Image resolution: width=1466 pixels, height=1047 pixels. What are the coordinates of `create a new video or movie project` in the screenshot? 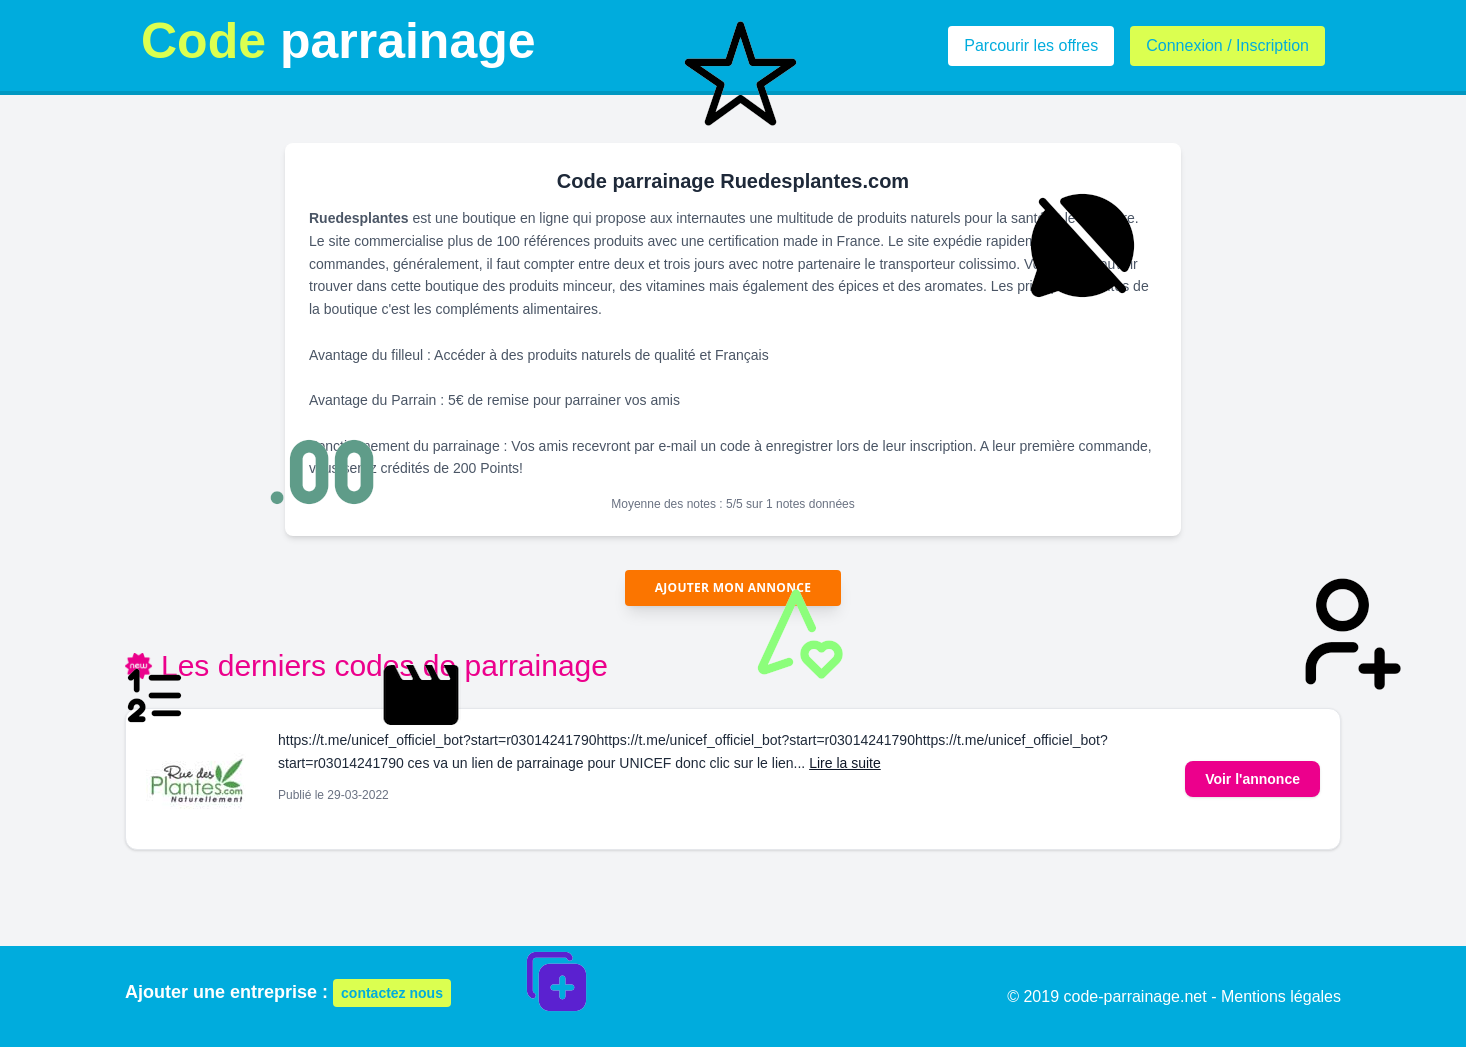 It's located at (421, 695).